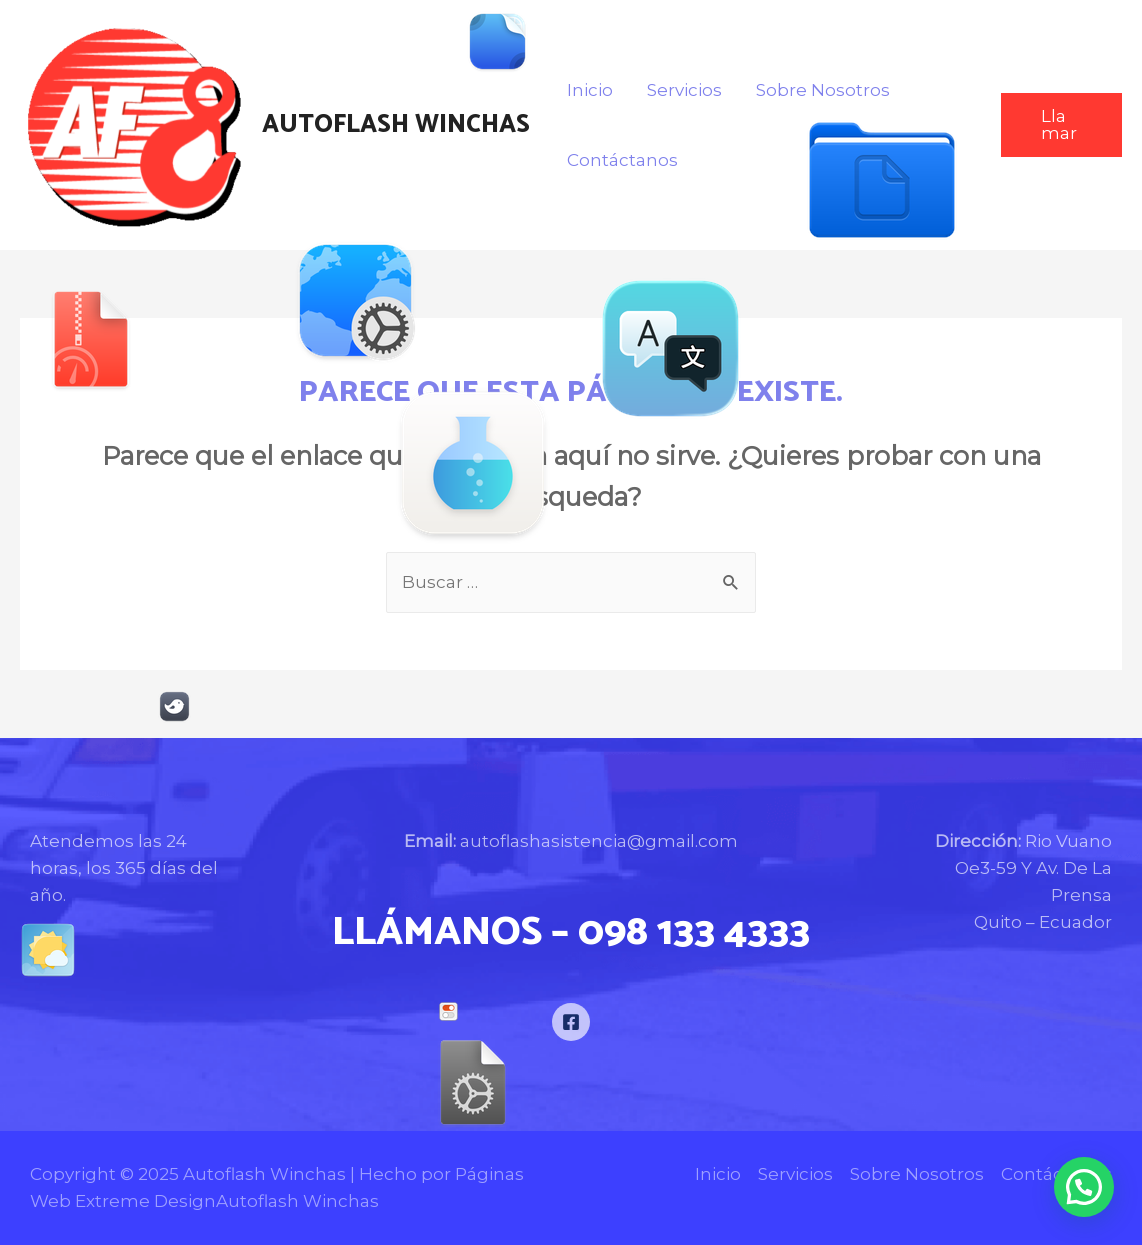 This screenshot has height=1245, width=1142. What do you see at coordinates (473, 463) in the screenshot?
I see `open fluid app for creating site-specific browsers` at bounding box center [473, 463].